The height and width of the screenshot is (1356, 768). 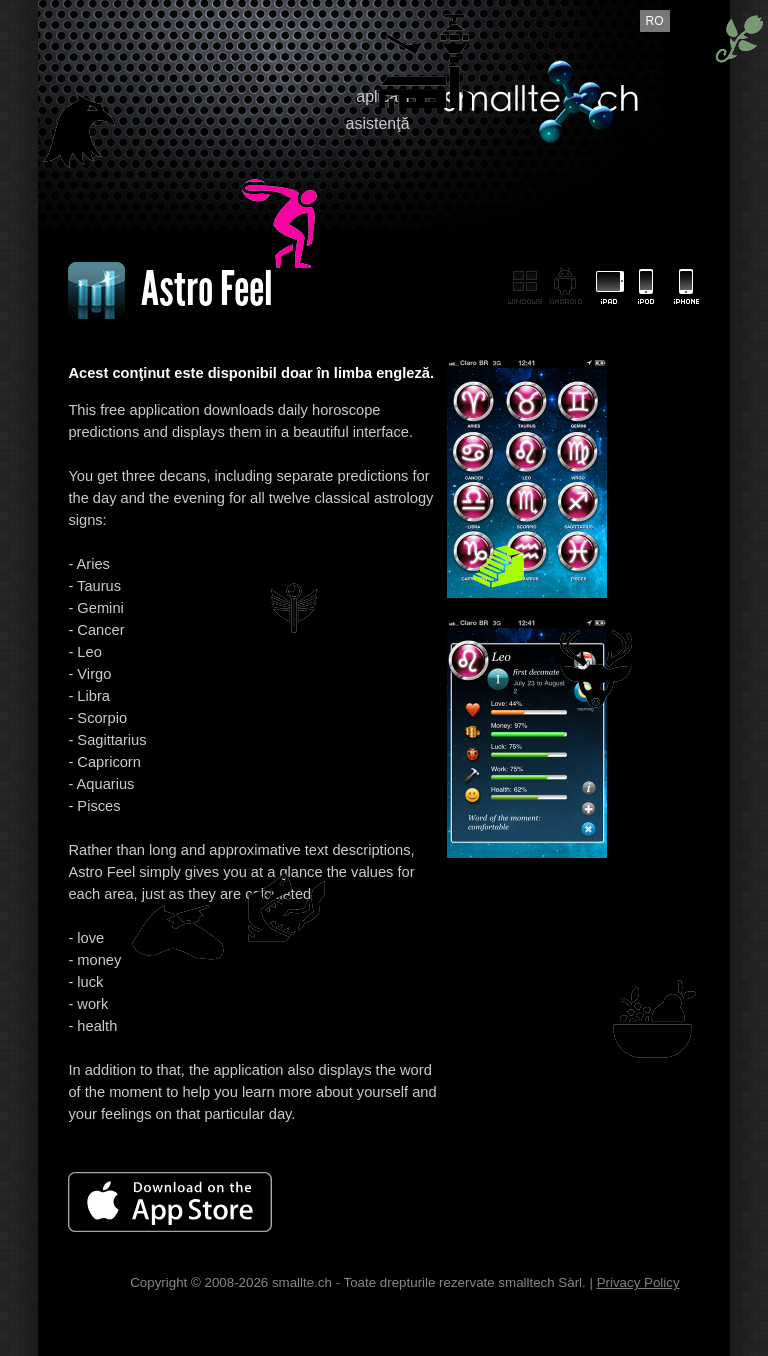 What do you see at coordinates (498, 566) in the screenshot?
I see `navigate between levels or floors` at bounding box center [498, 566].